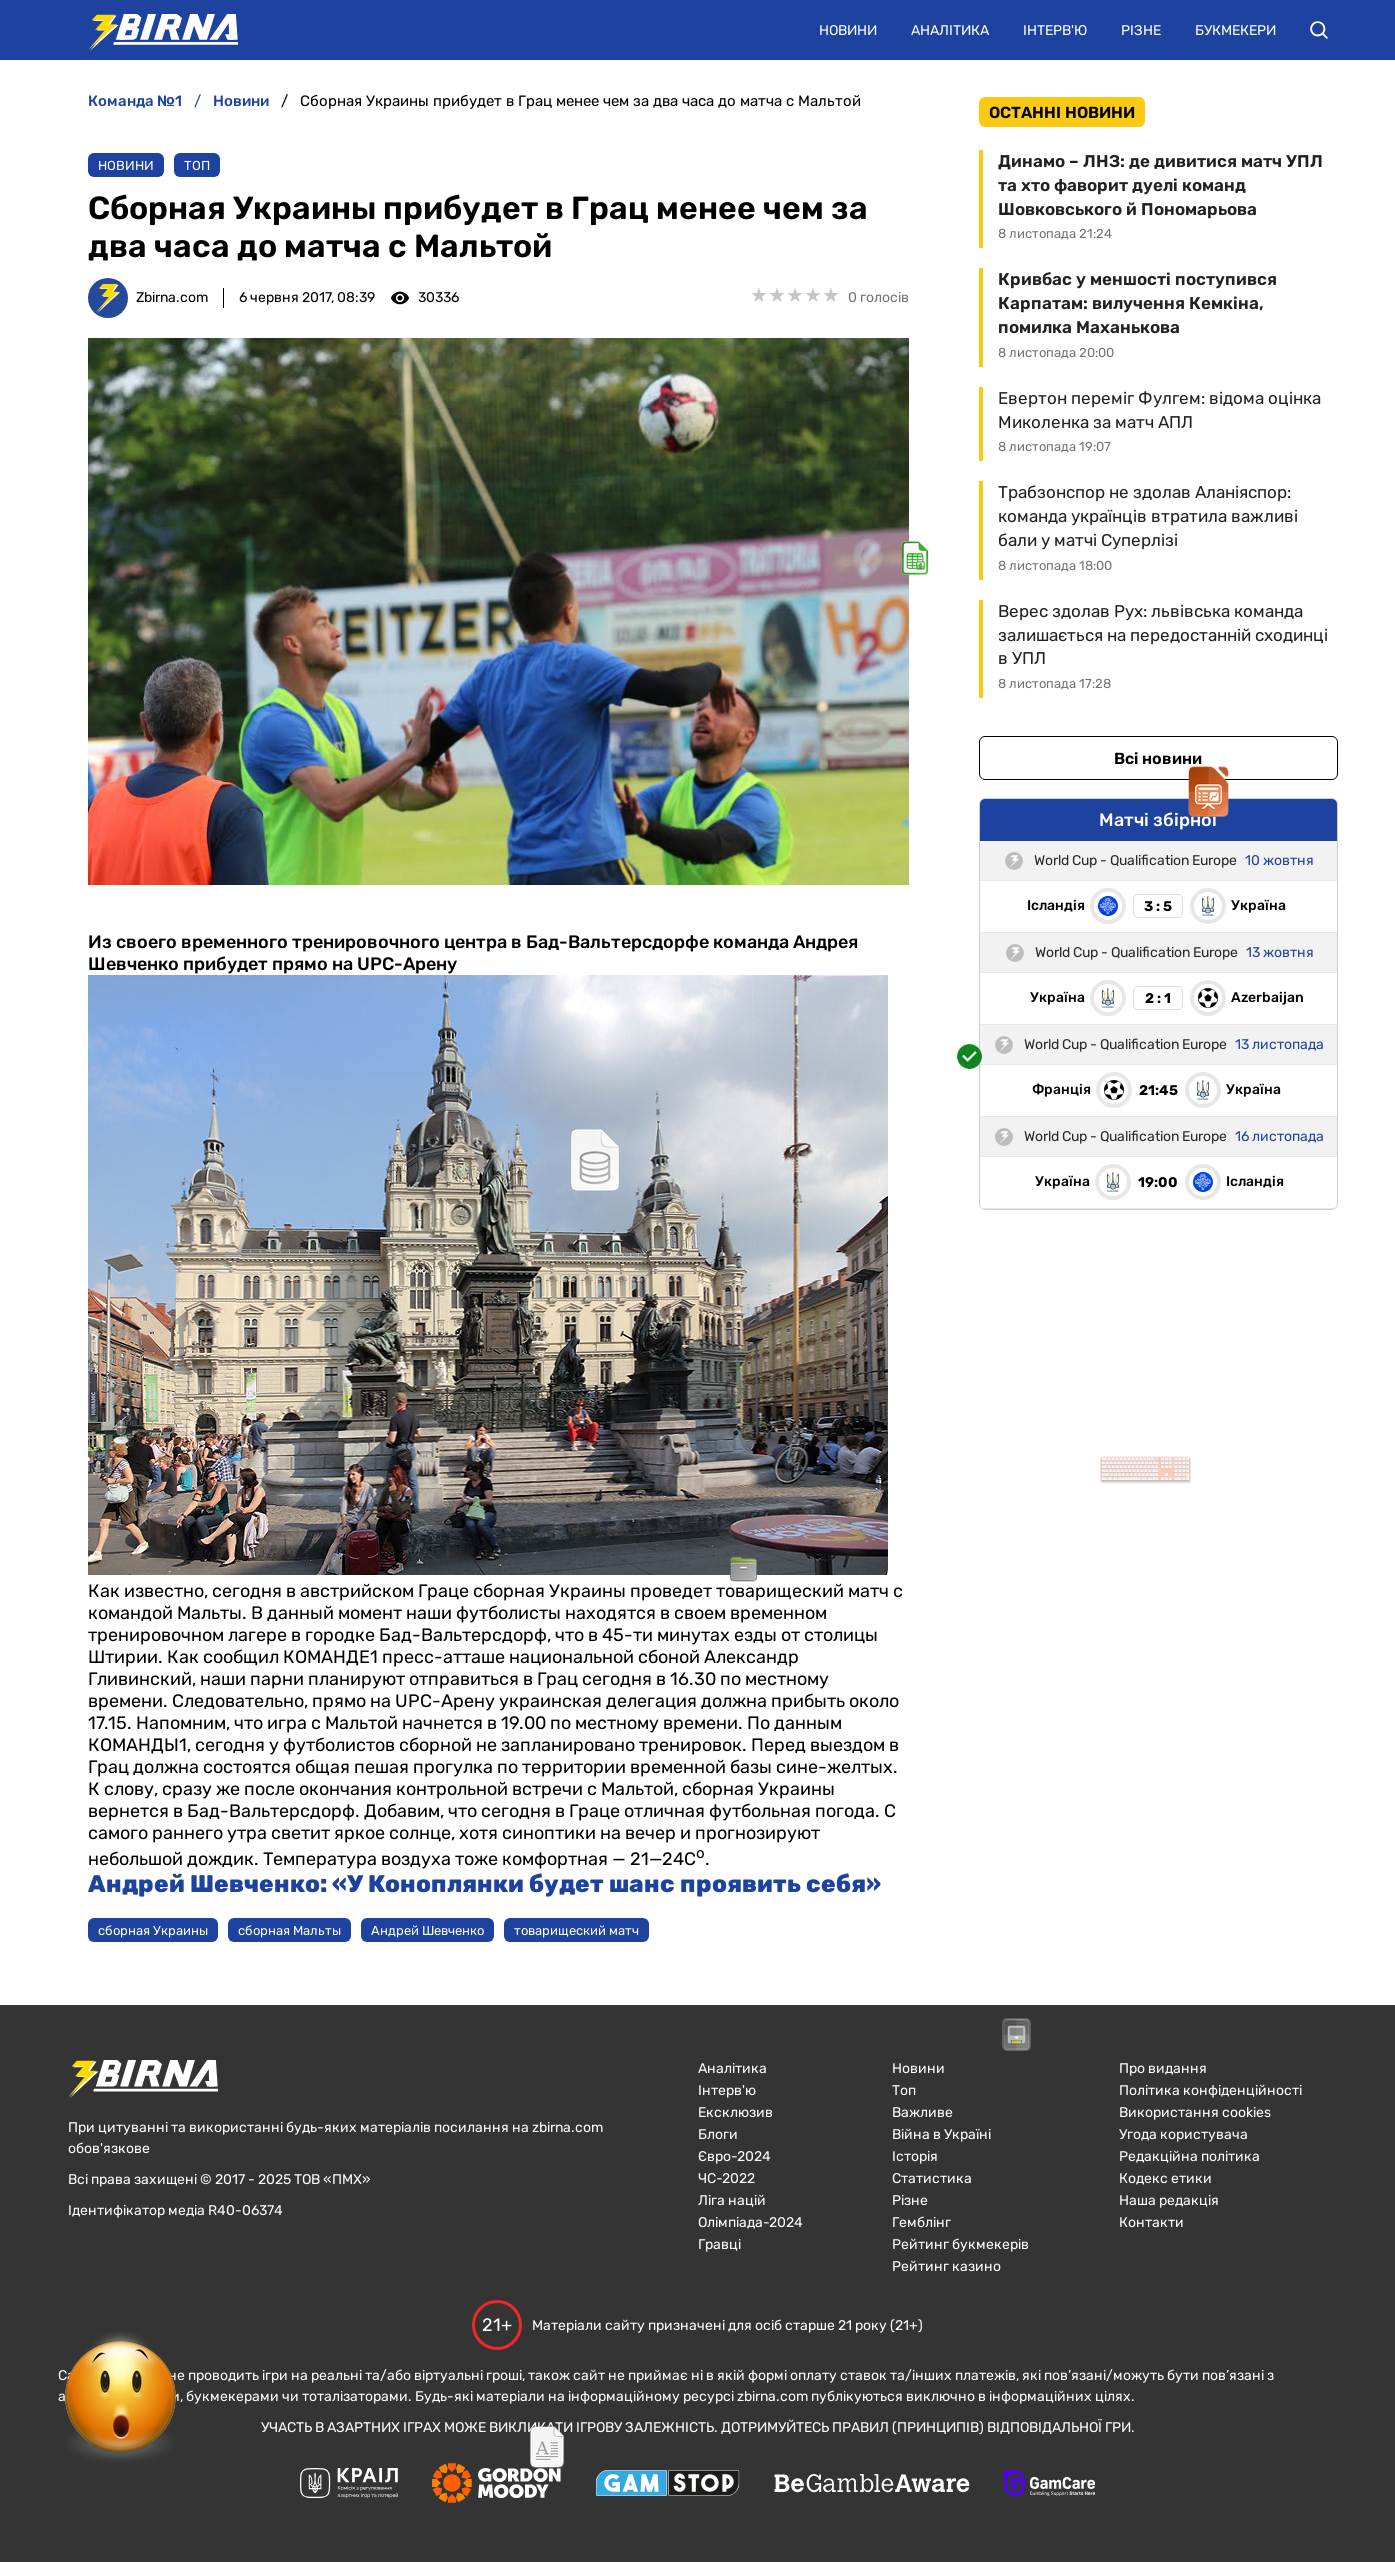 The height and width of the screenshot is (2562, 1395). Describe the element at coordinates (915, 558) in the screenshot. I see `open a libreoffice calc spreadsheet file` at that location.